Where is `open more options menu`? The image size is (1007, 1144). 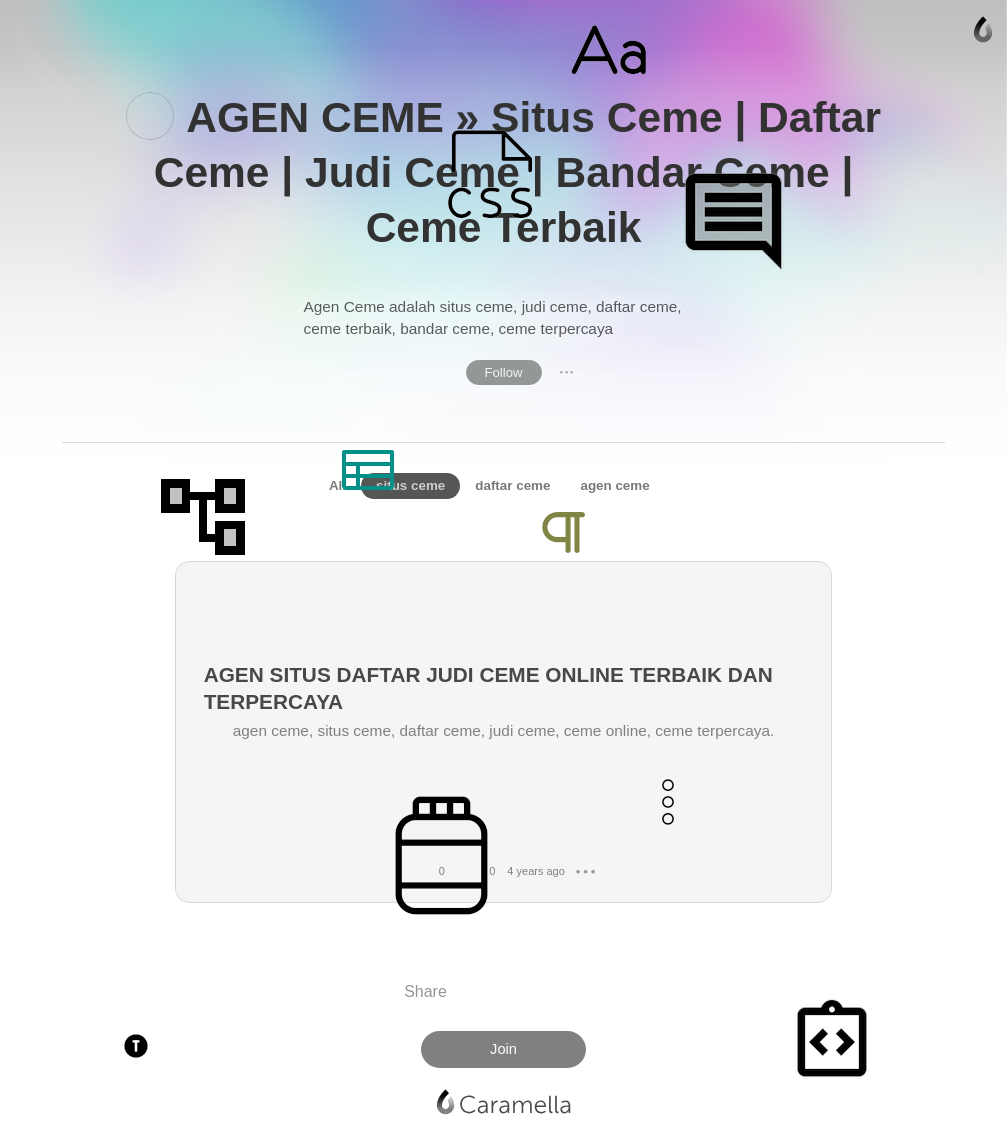
open more options menu is located at coordinates (668, 802).